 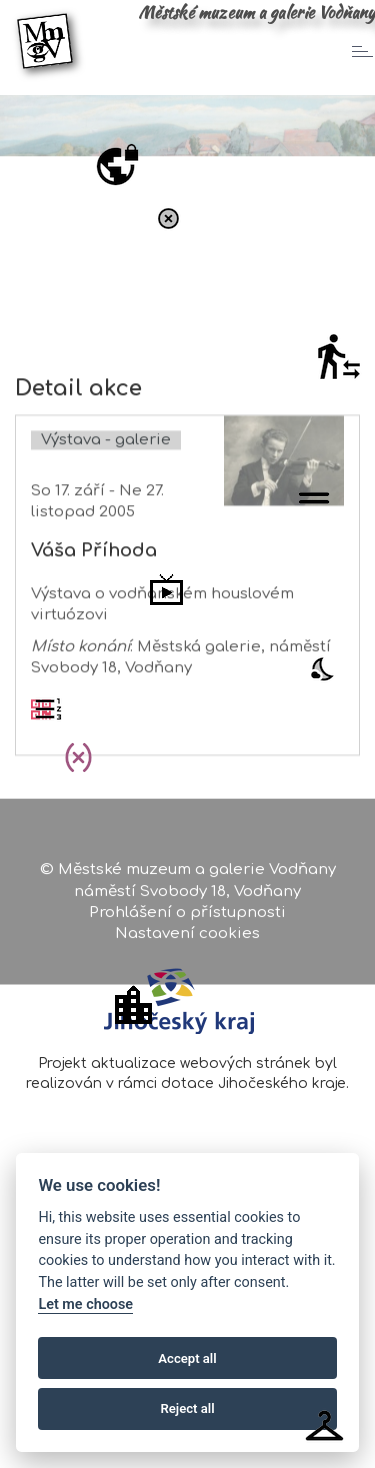 I want to click on indicates active vpn connection, so click(x=117, y=164).